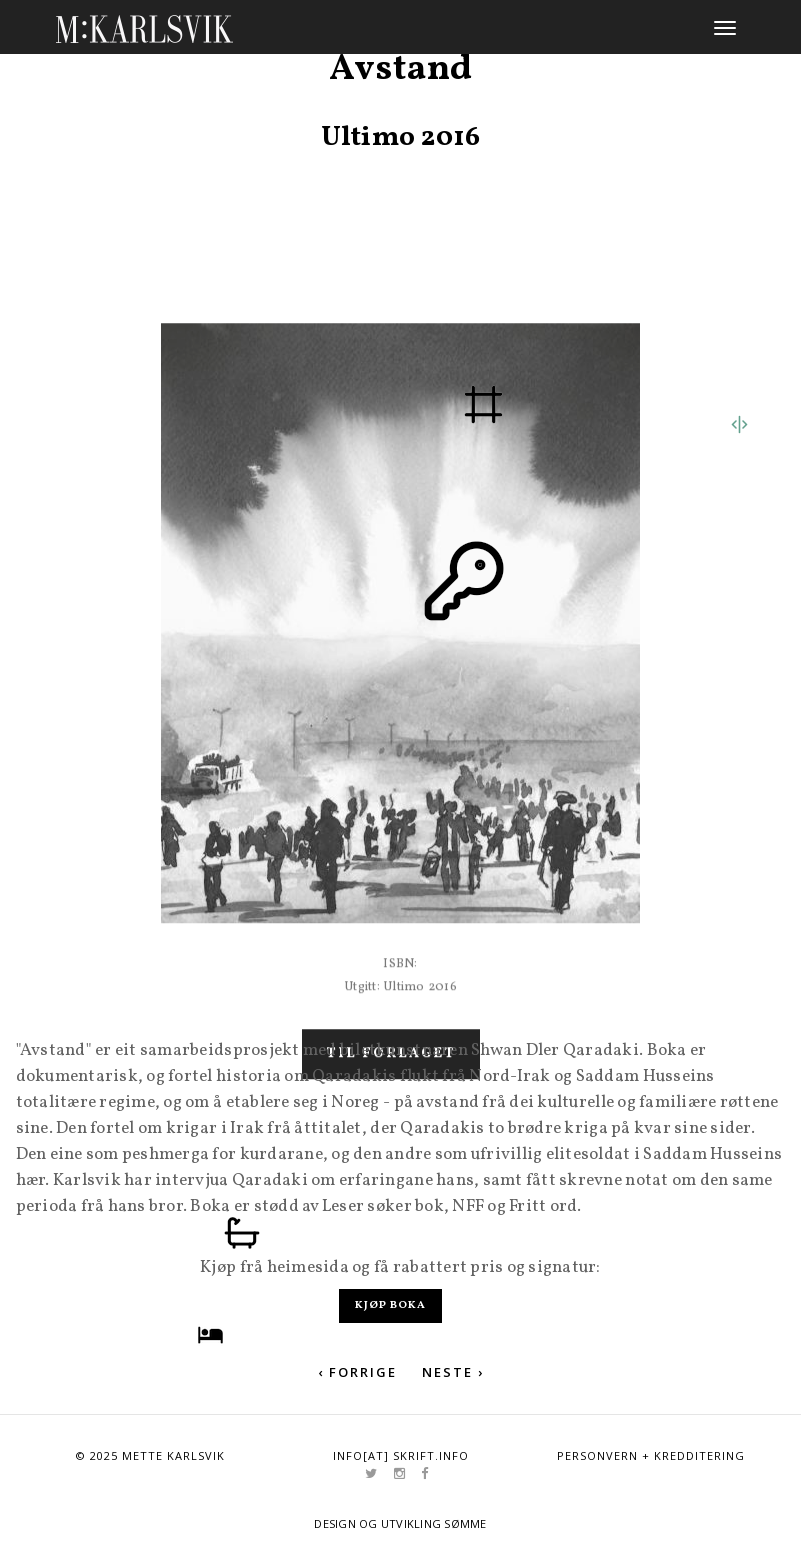  I want to click on access account security settings, so click(464, 581).